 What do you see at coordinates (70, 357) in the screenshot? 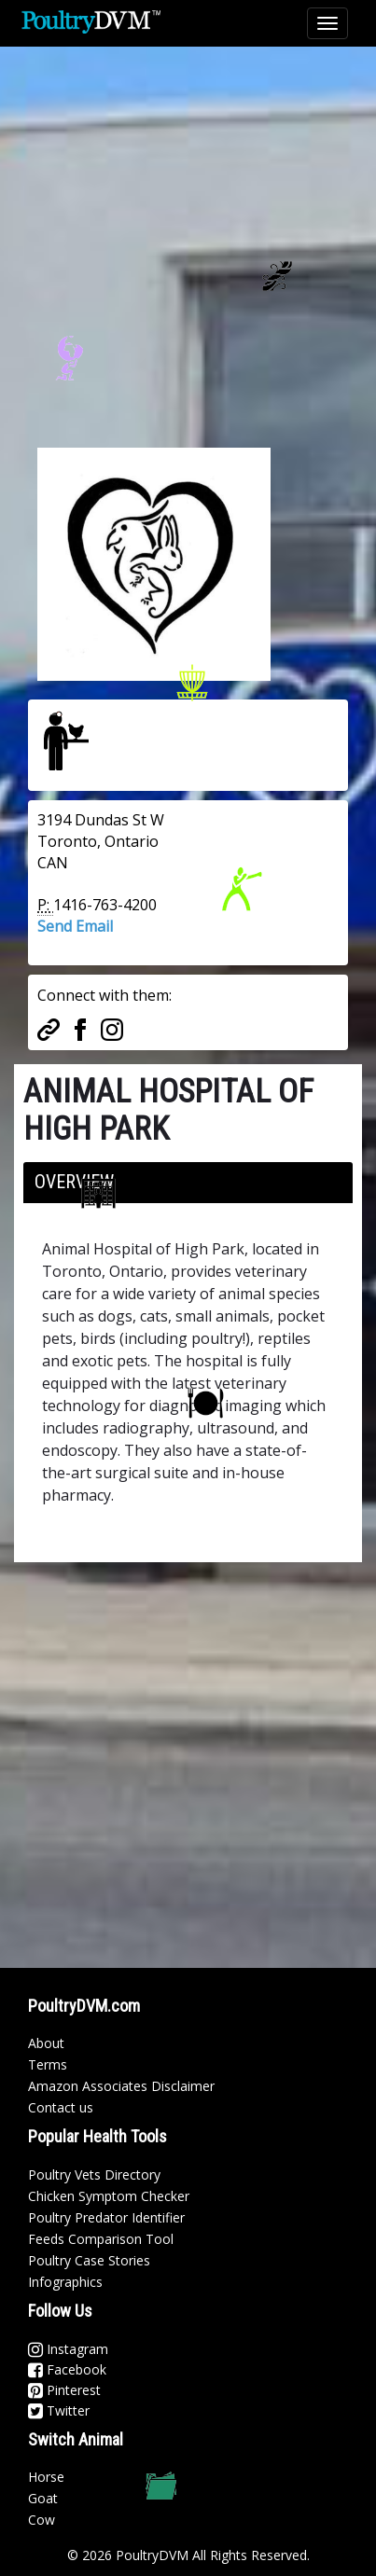
I see `view world map or global content` at bounding box center [70, 357].